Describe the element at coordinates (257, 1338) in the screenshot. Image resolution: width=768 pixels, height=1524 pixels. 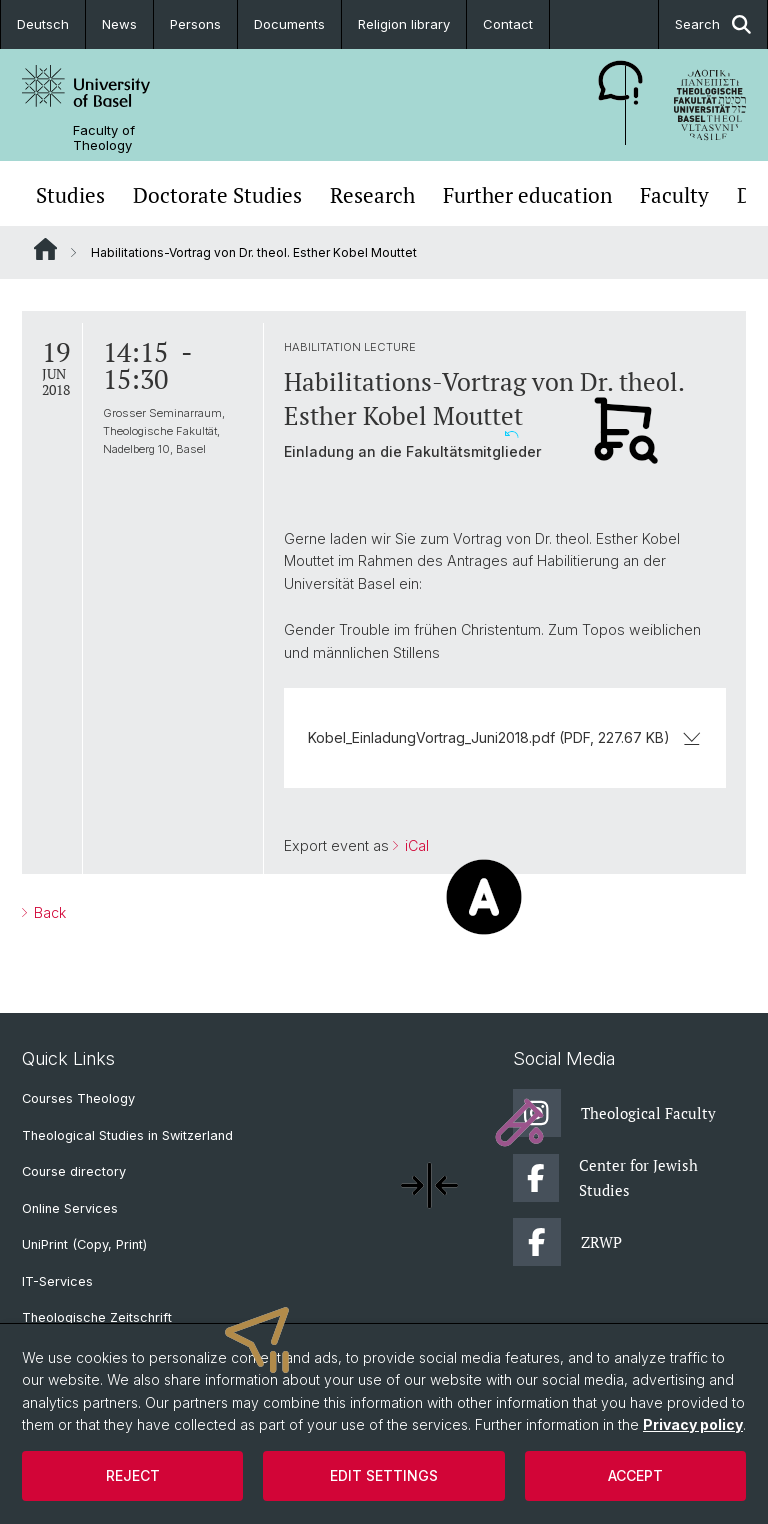
I see `pause location sharing` at that location.